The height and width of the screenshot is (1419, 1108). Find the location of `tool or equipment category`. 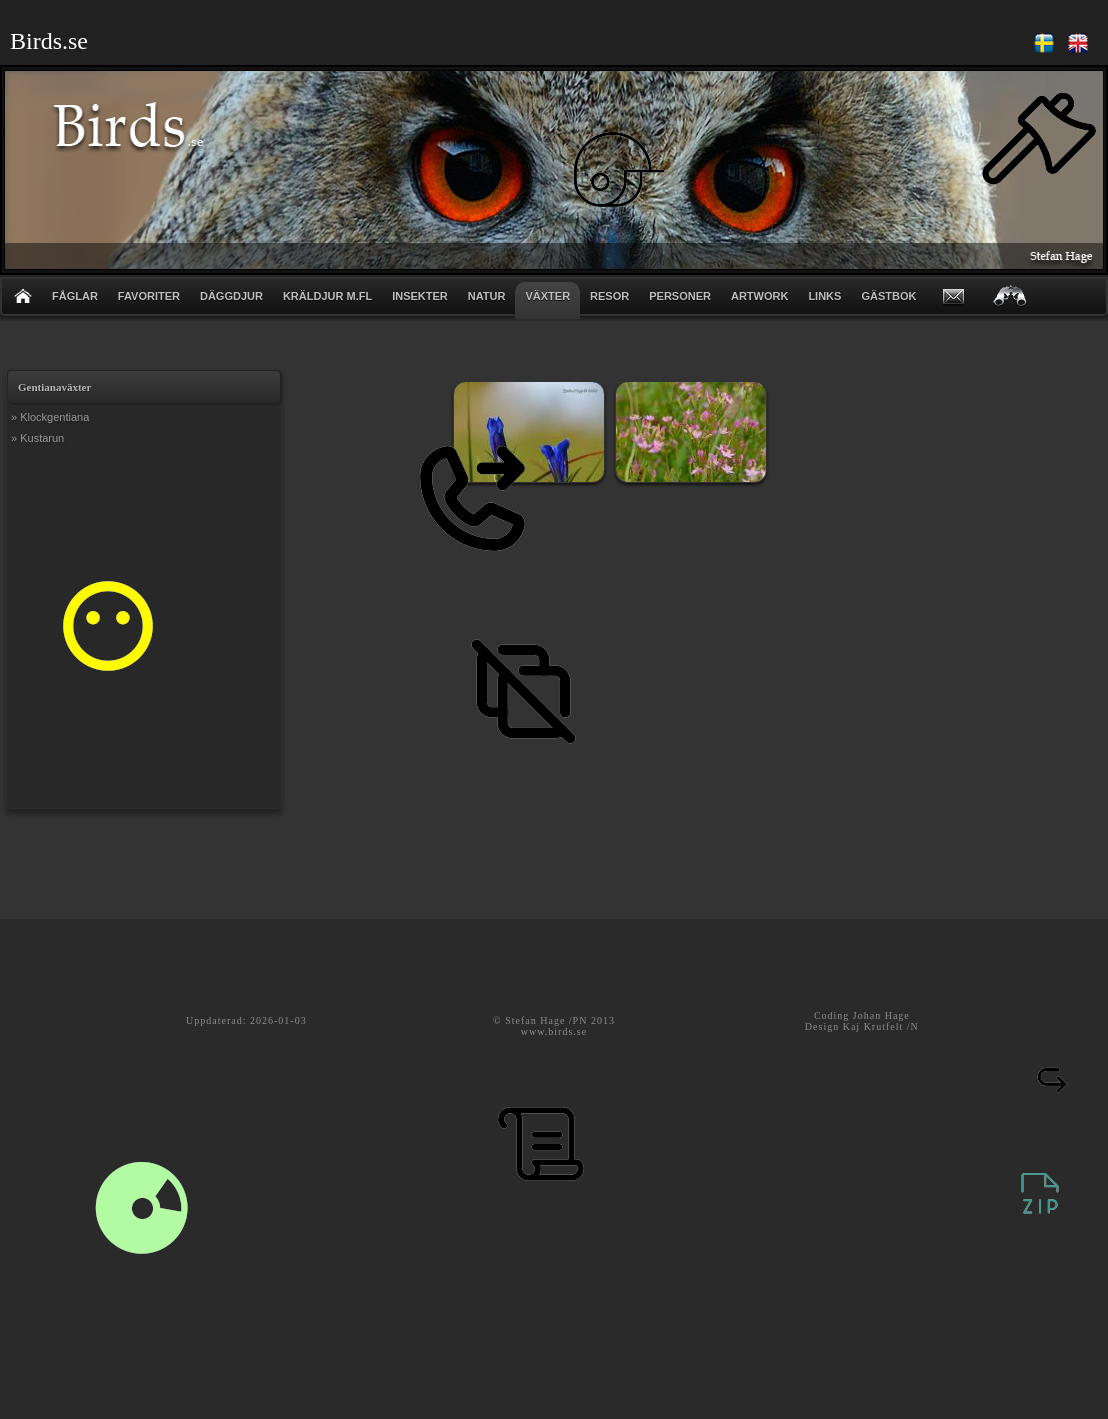

tool or equipment category is located at coordinates (1039, 142).